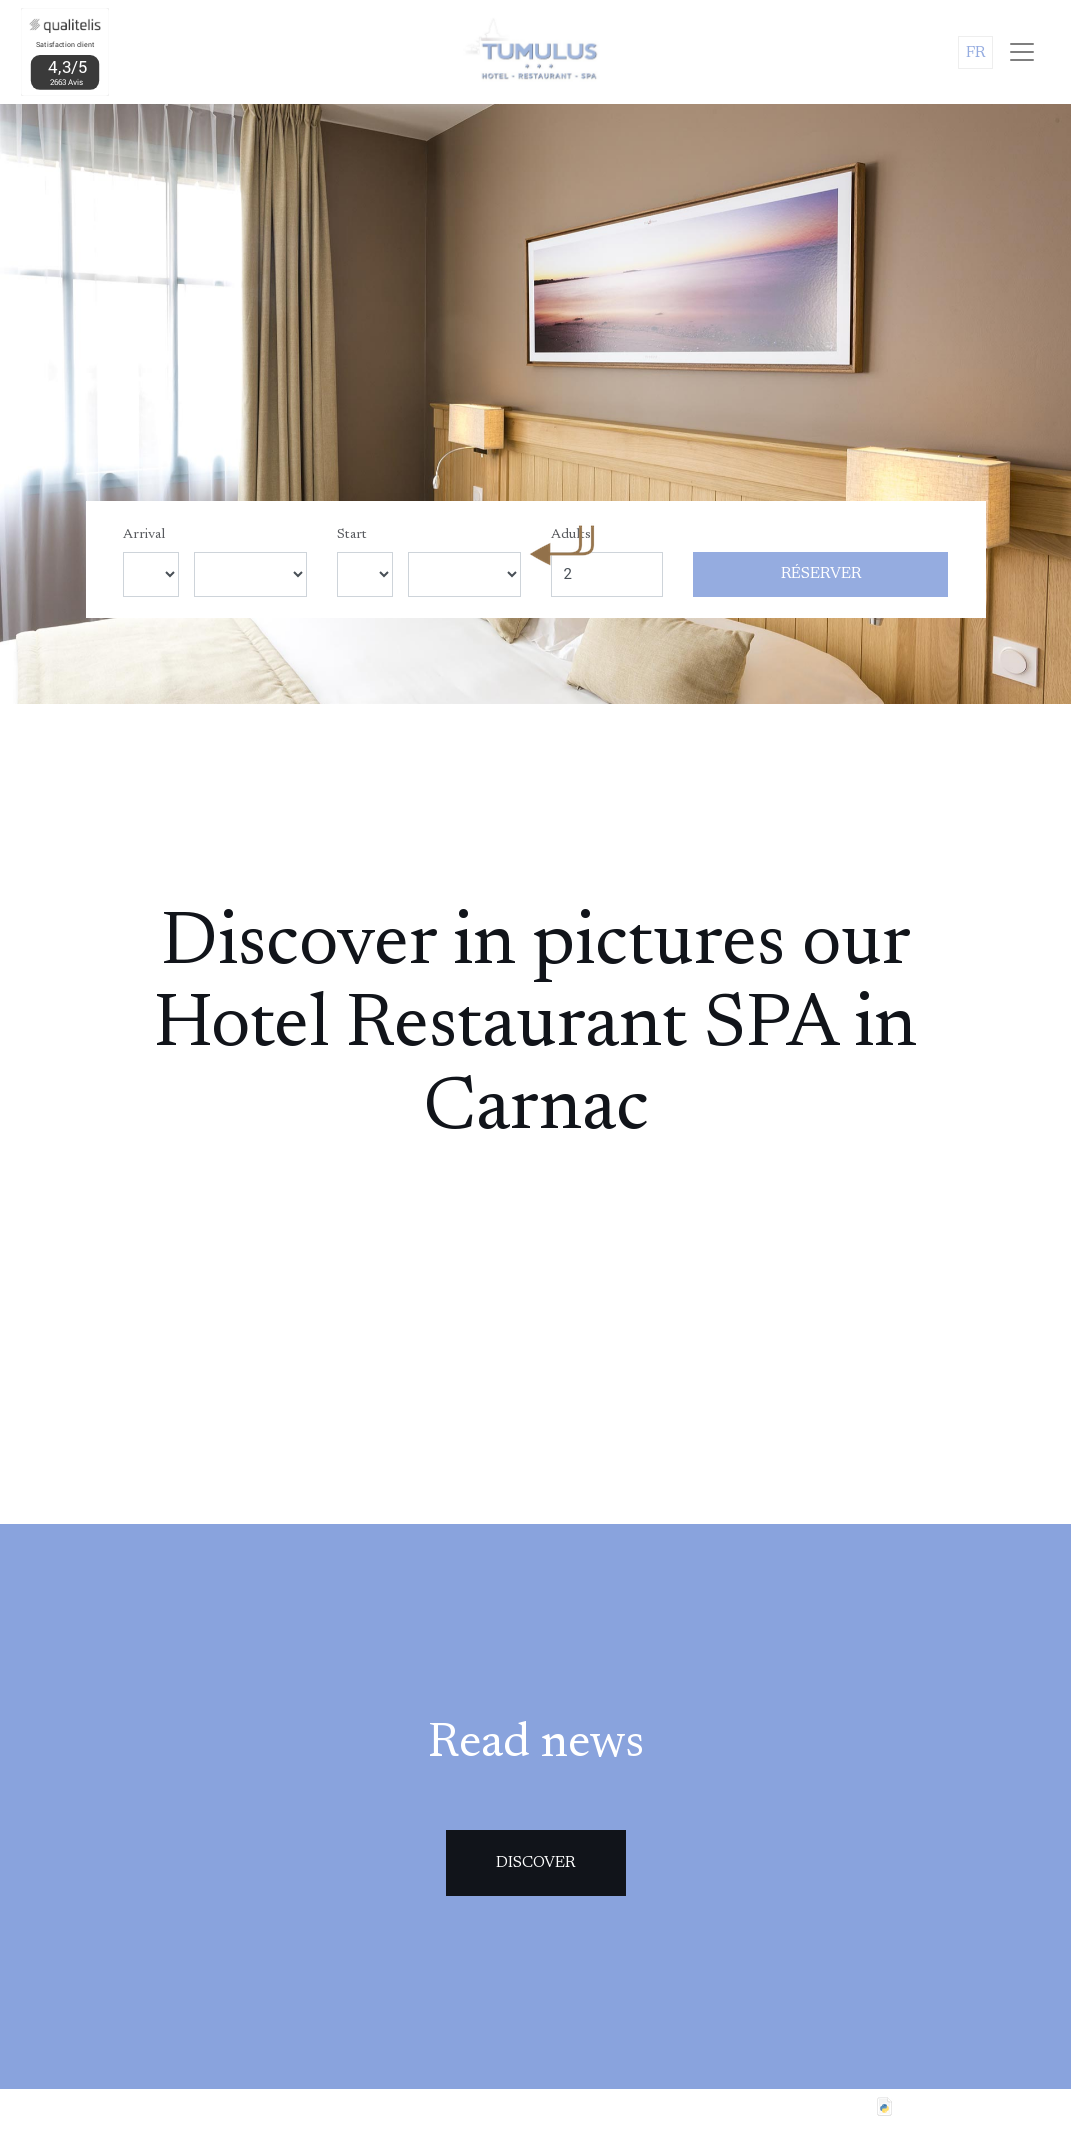 This screenshot has height=2137, width=1071. I want to click on reply to all recipients of an email, so click(561, 545).